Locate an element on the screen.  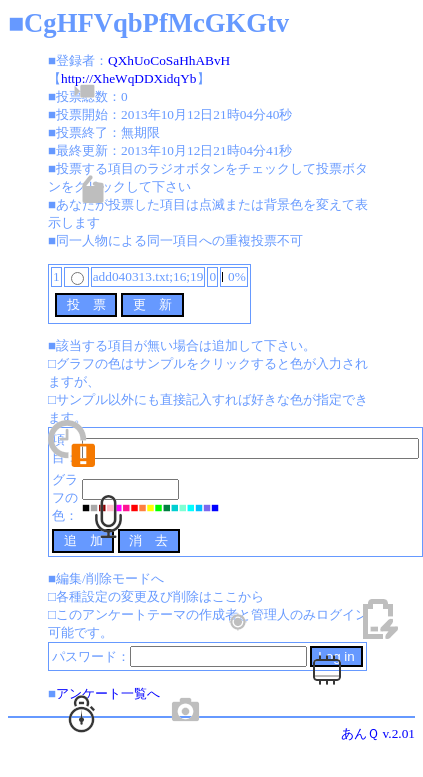
access microphone or audio input settings is located at coordinates (108, 516).